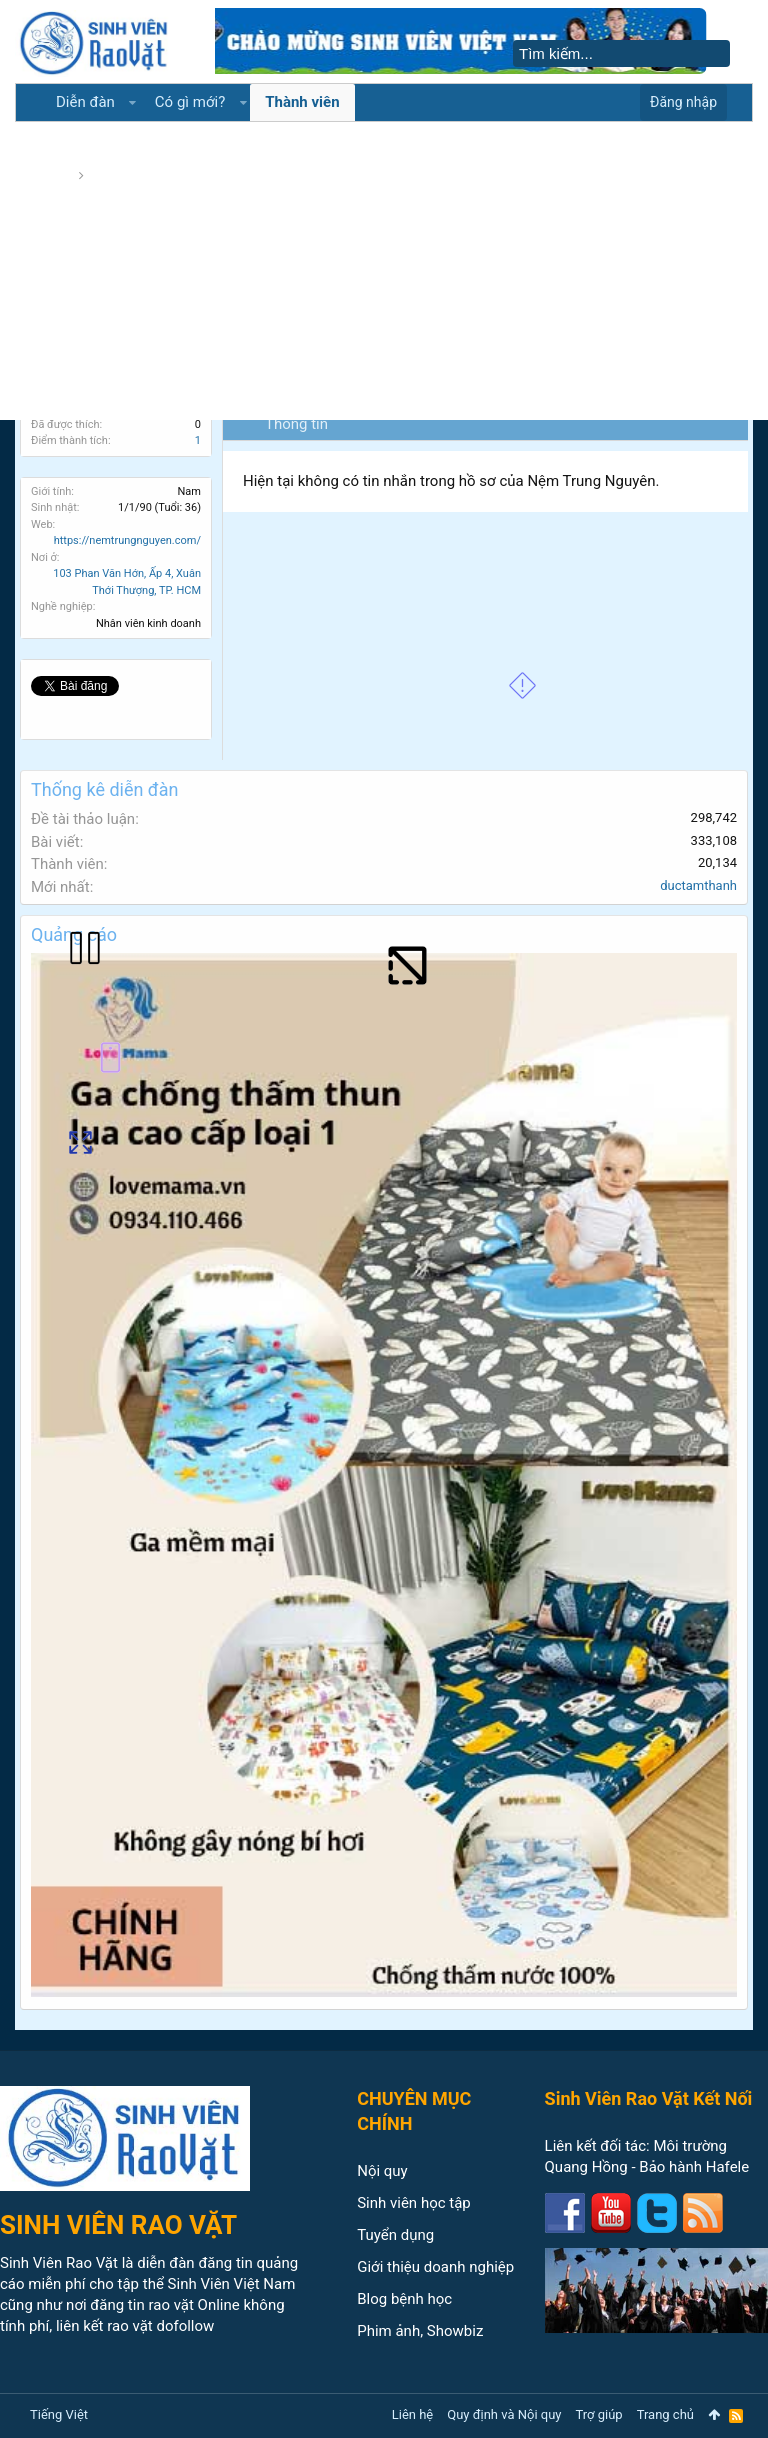  I want to click on access device camera settings, so click(110, 1057).